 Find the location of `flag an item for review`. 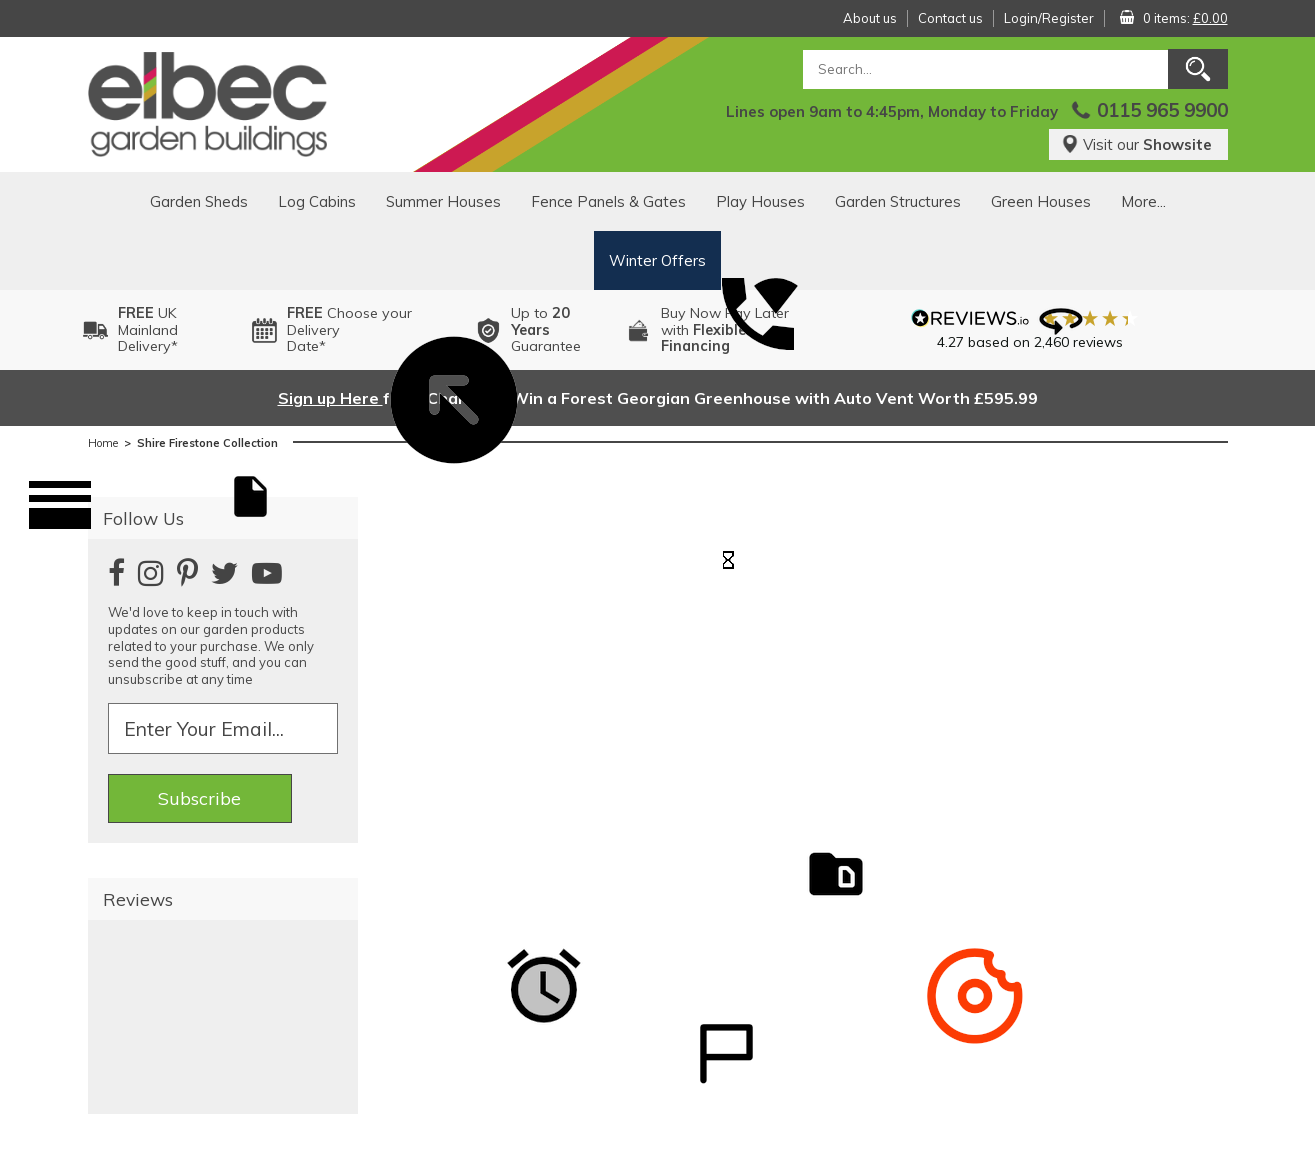

flag an item for review is located at coordinates (726, 1050).